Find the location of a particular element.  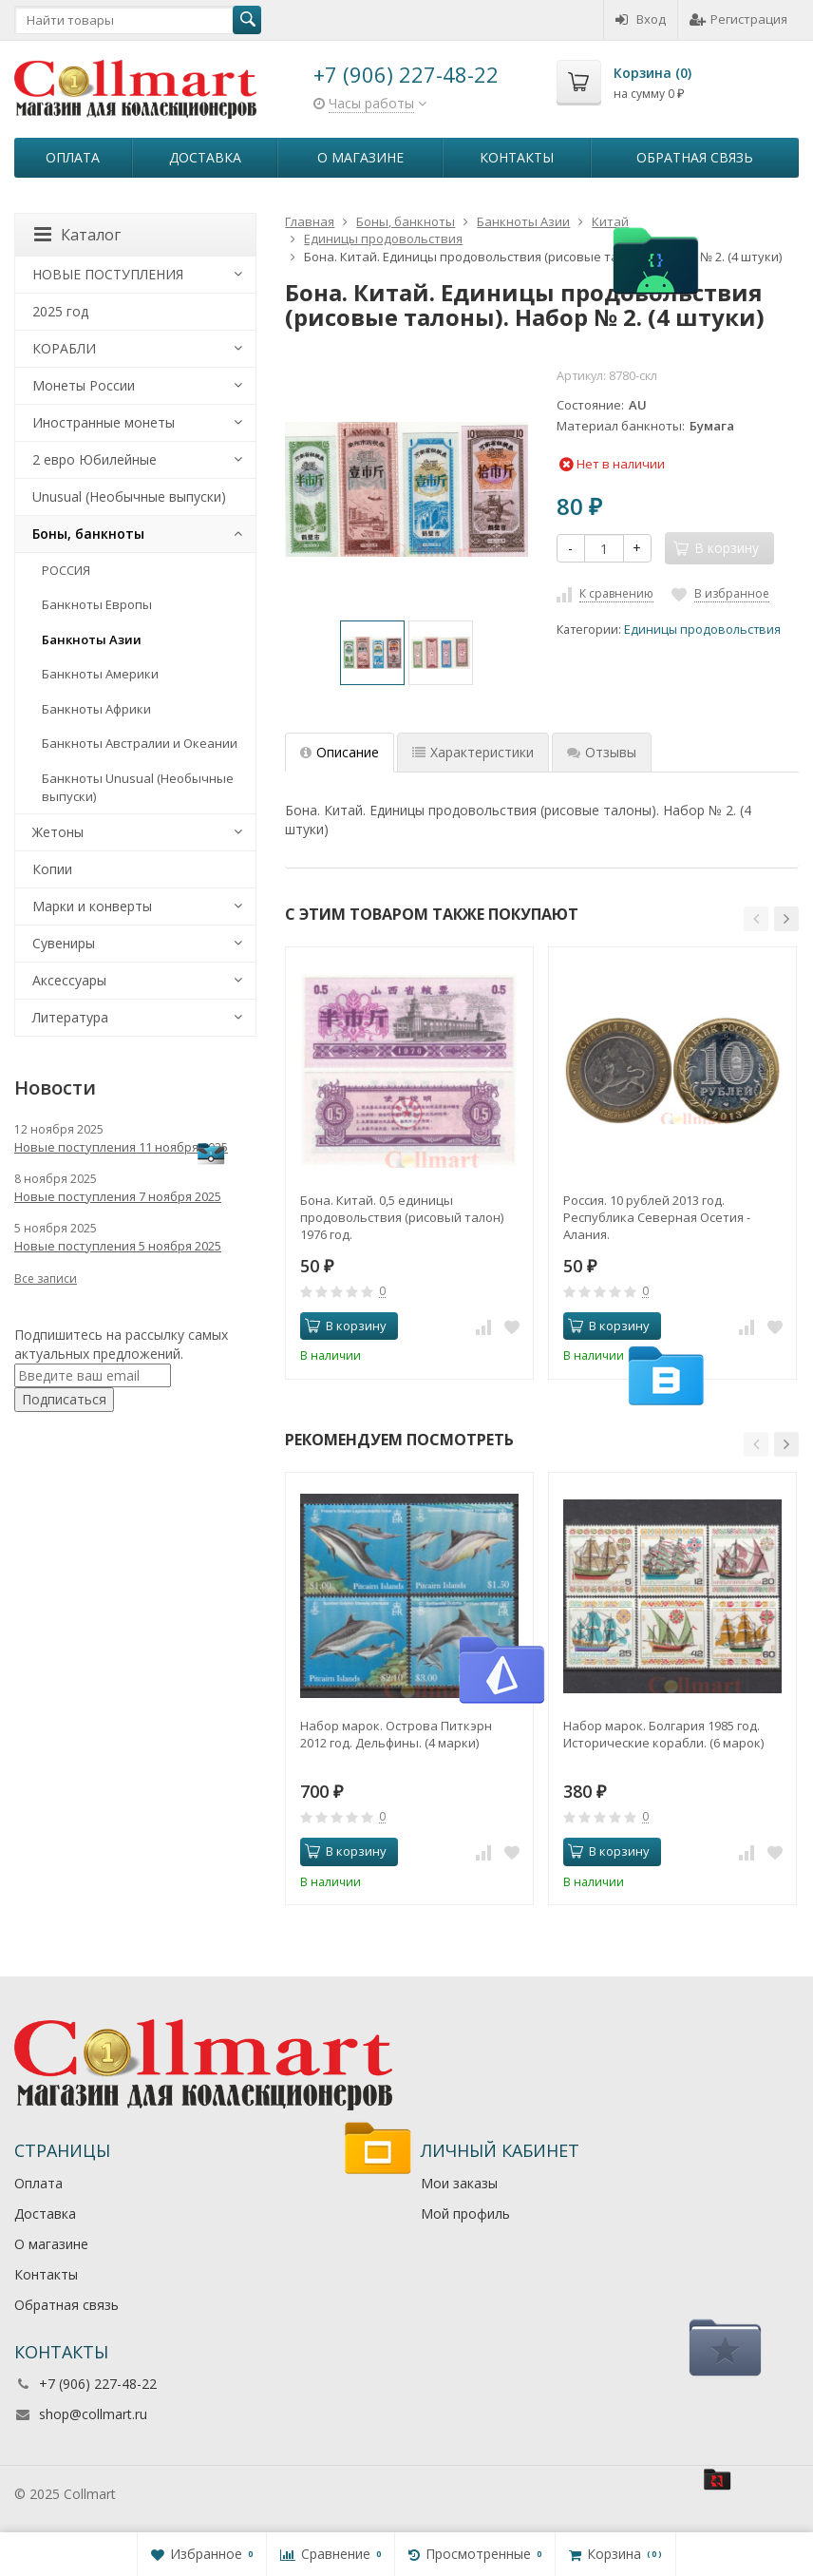

open android developer project files is located at coordinates (655, 263).